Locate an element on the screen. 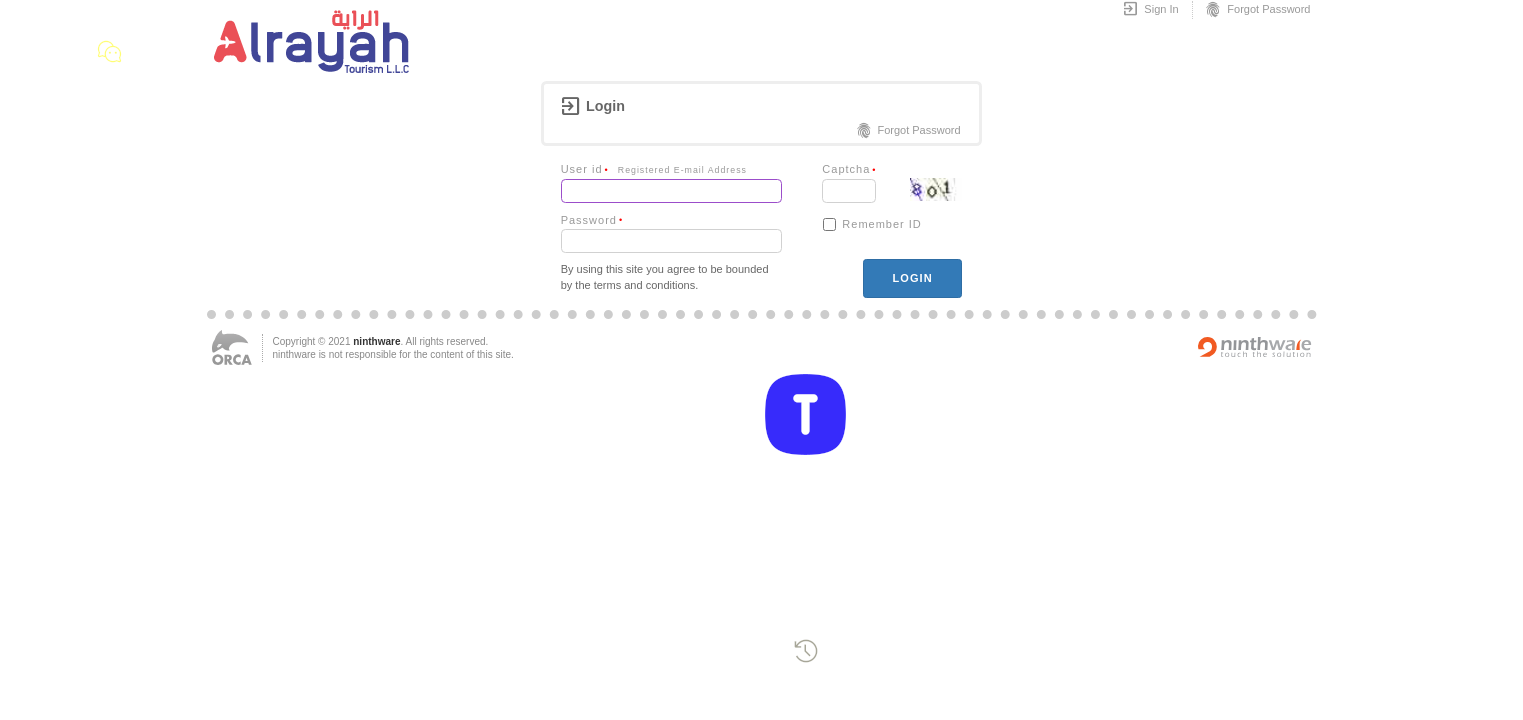  text formatting or typography tool is located at coordinates (805, 414).